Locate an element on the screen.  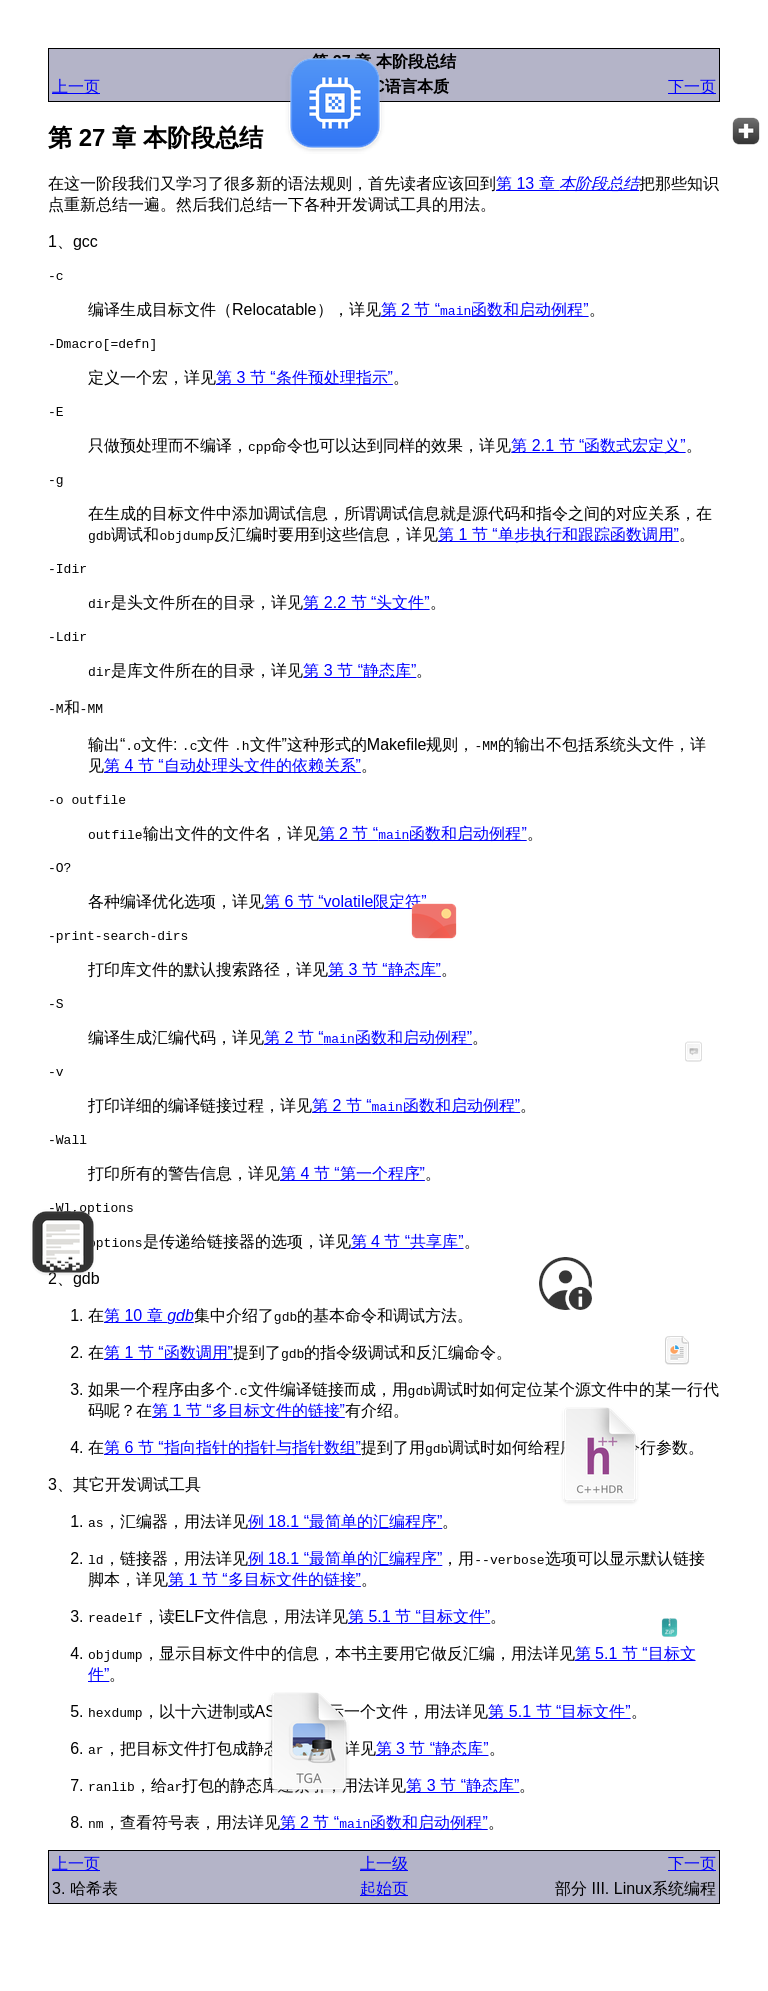
open the mycanal streaming app is located at coordinates (746, 131).